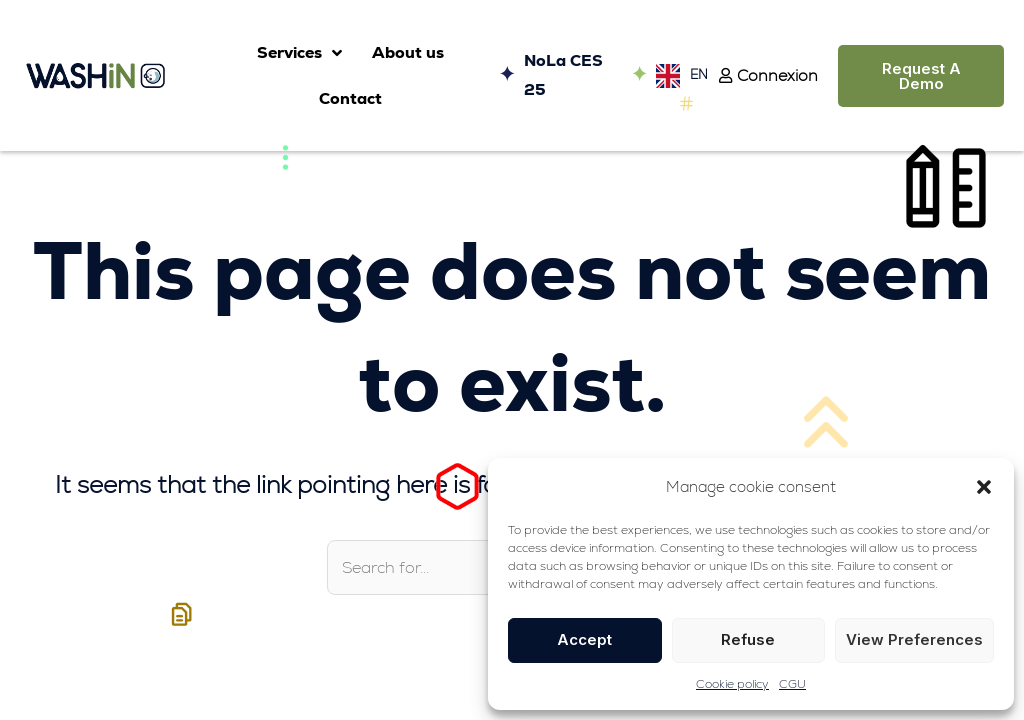  I want to click on access design or editing tools, so click(946, 188).